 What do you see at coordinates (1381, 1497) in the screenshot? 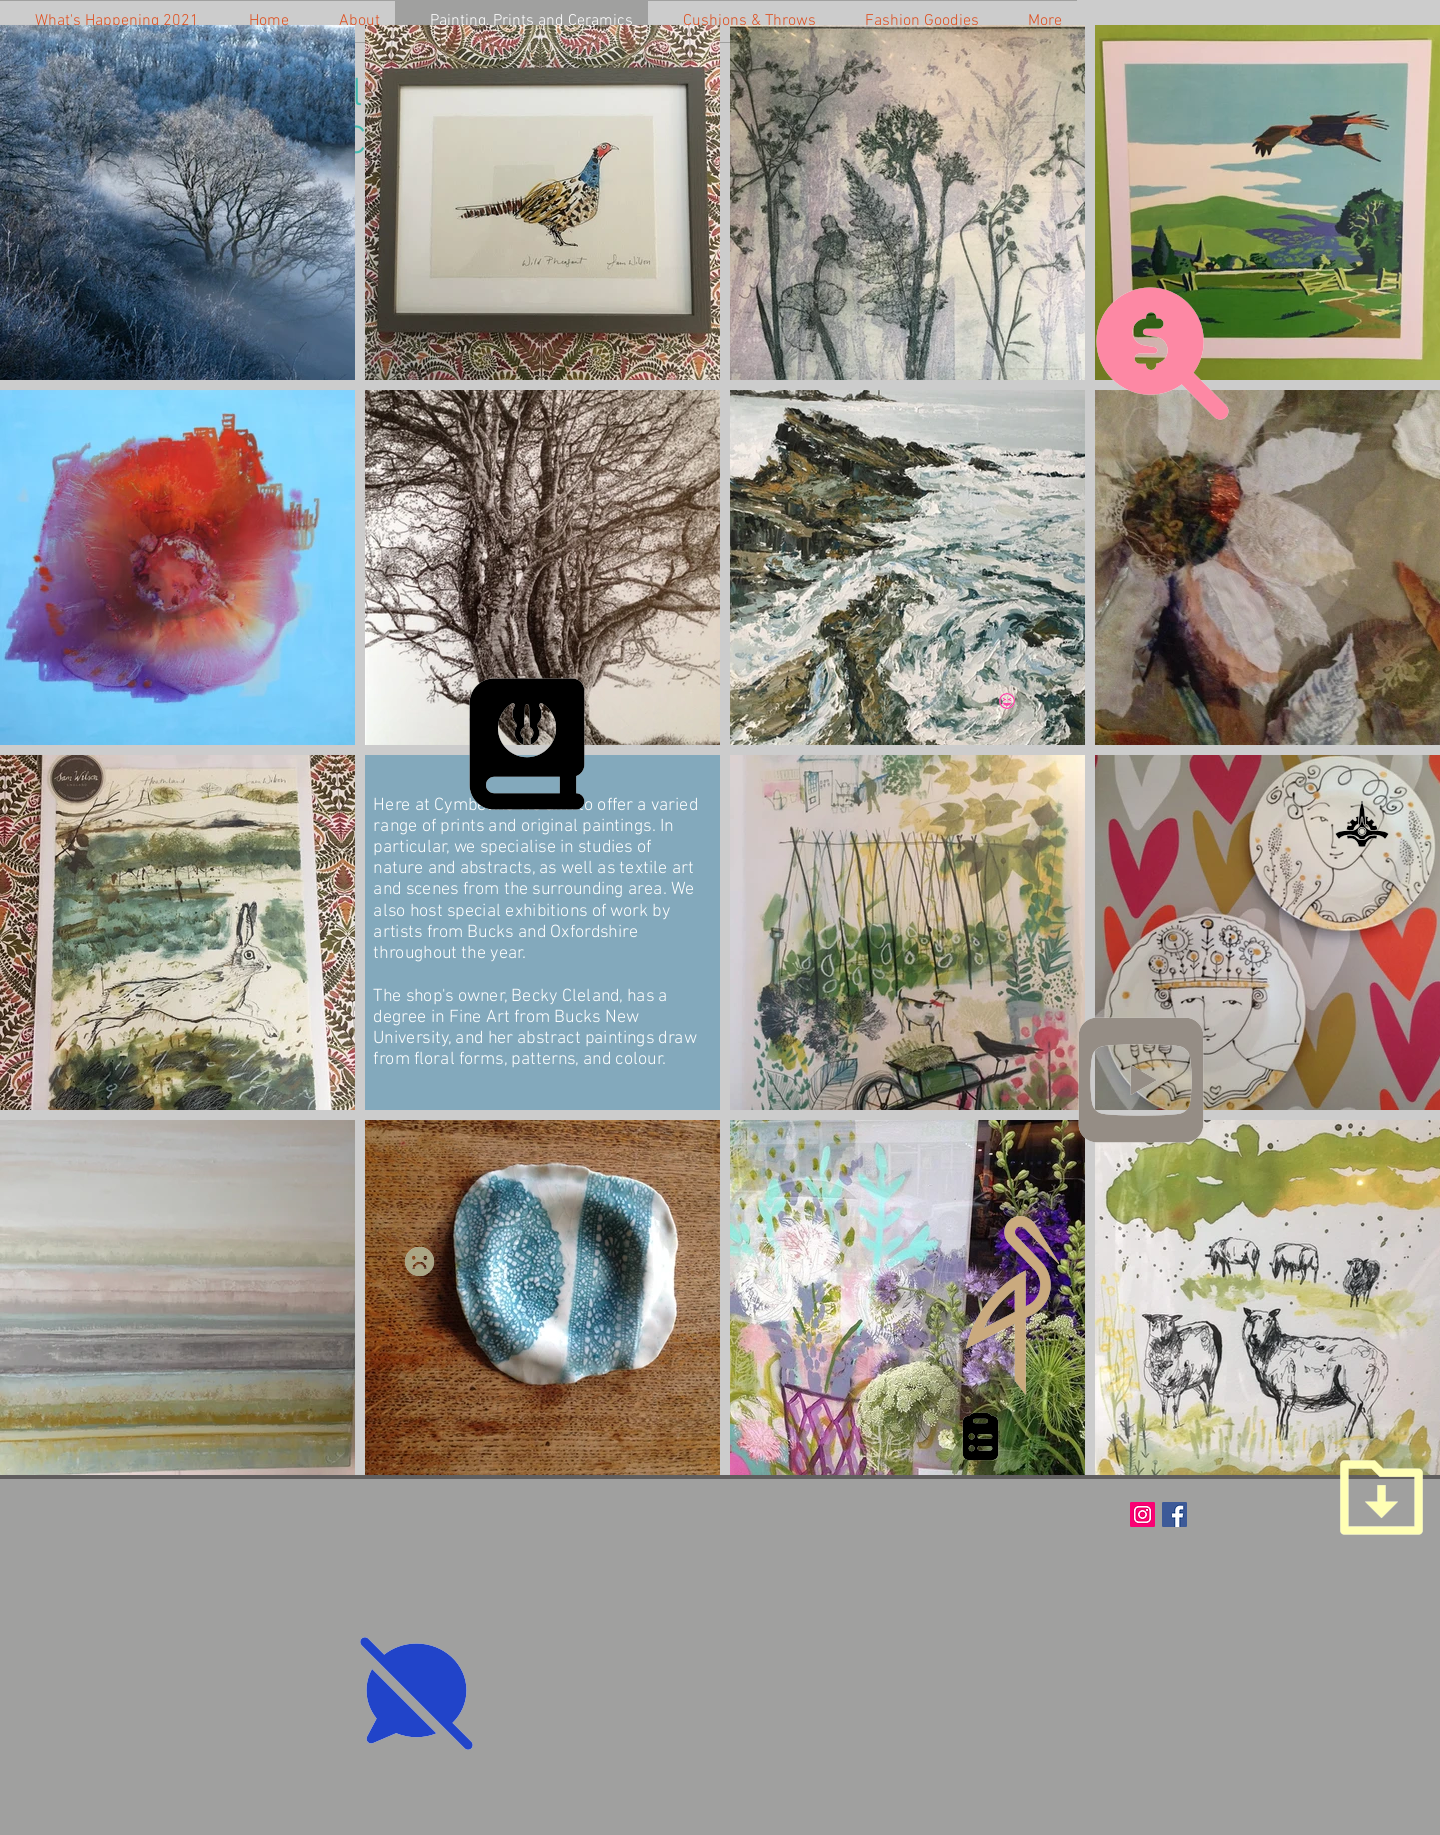
I see `download folder contents` at bounding box center [1381, 1497].